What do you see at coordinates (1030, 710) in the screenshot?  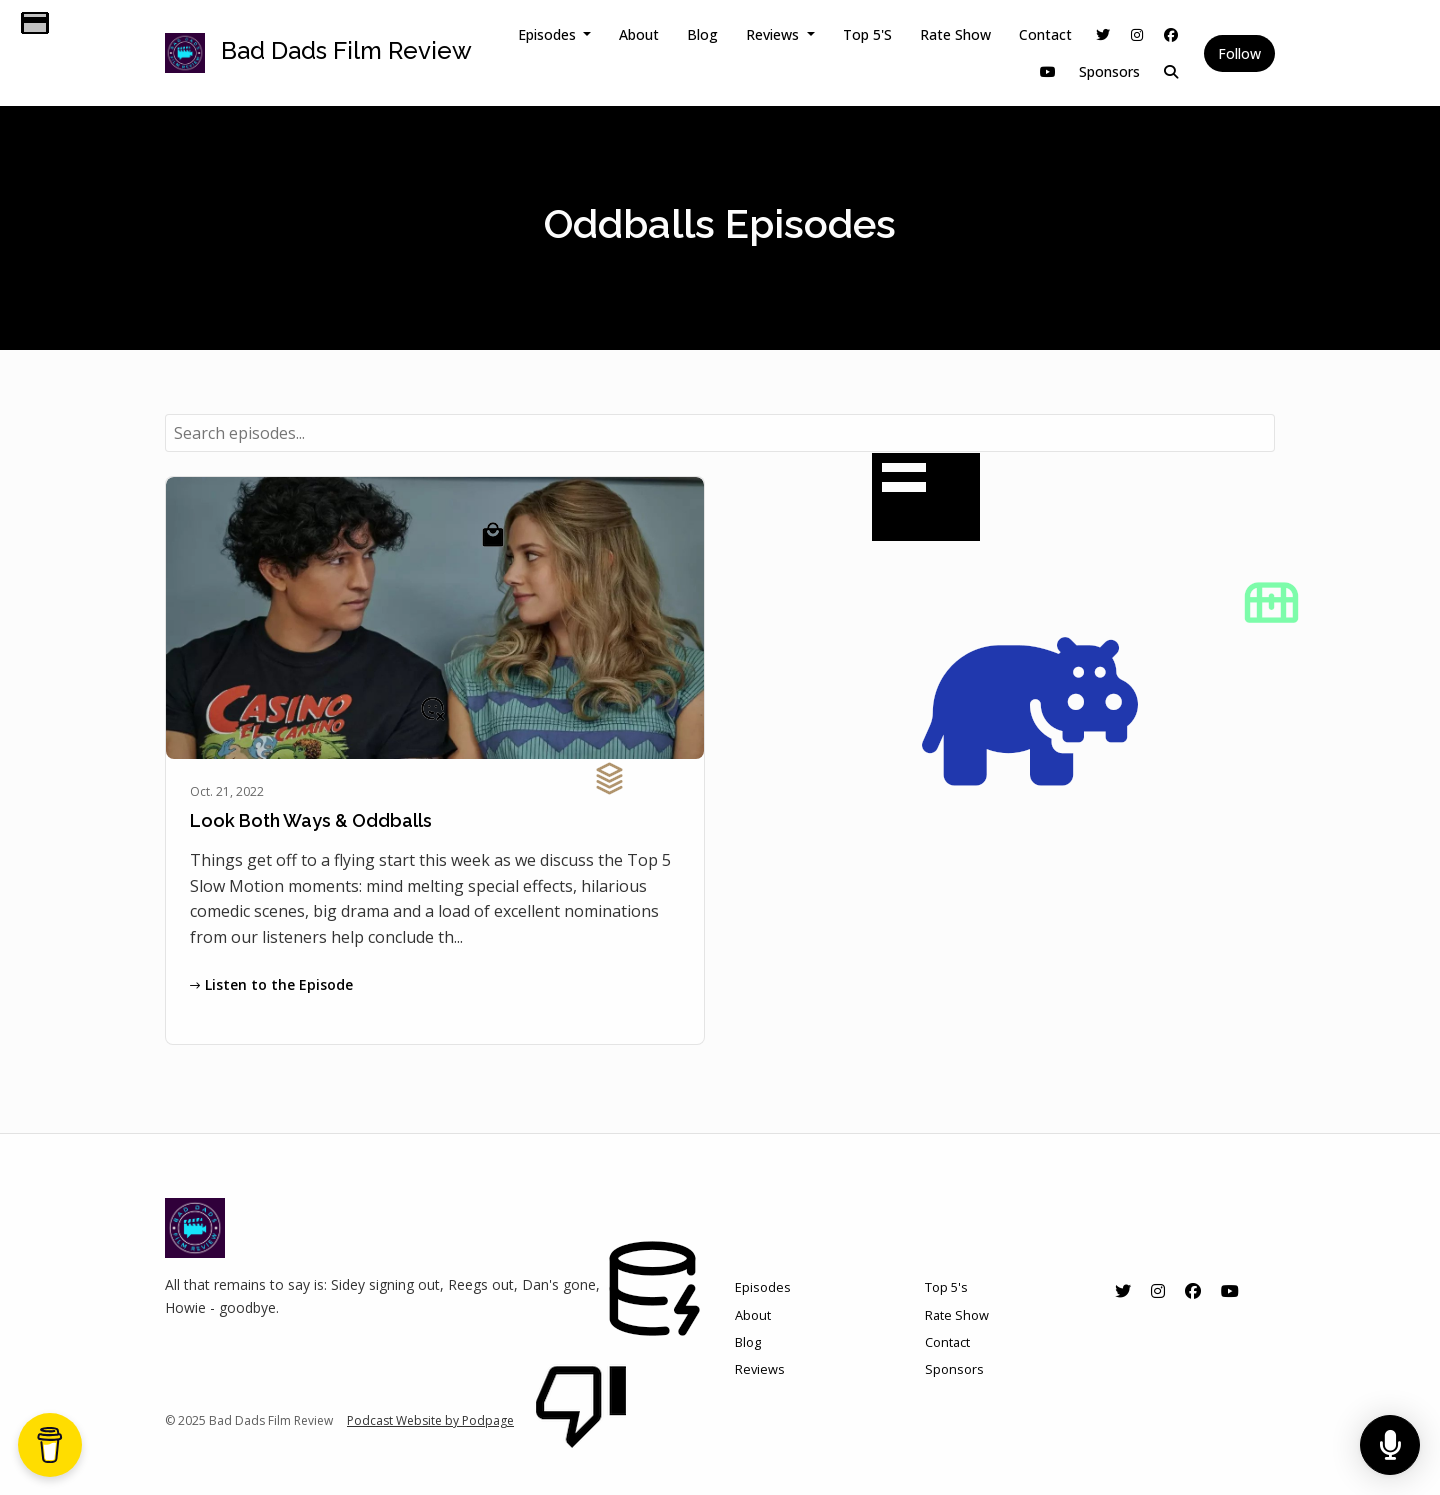 I see `hippo animal icon` at bounding box center [1030, 710].